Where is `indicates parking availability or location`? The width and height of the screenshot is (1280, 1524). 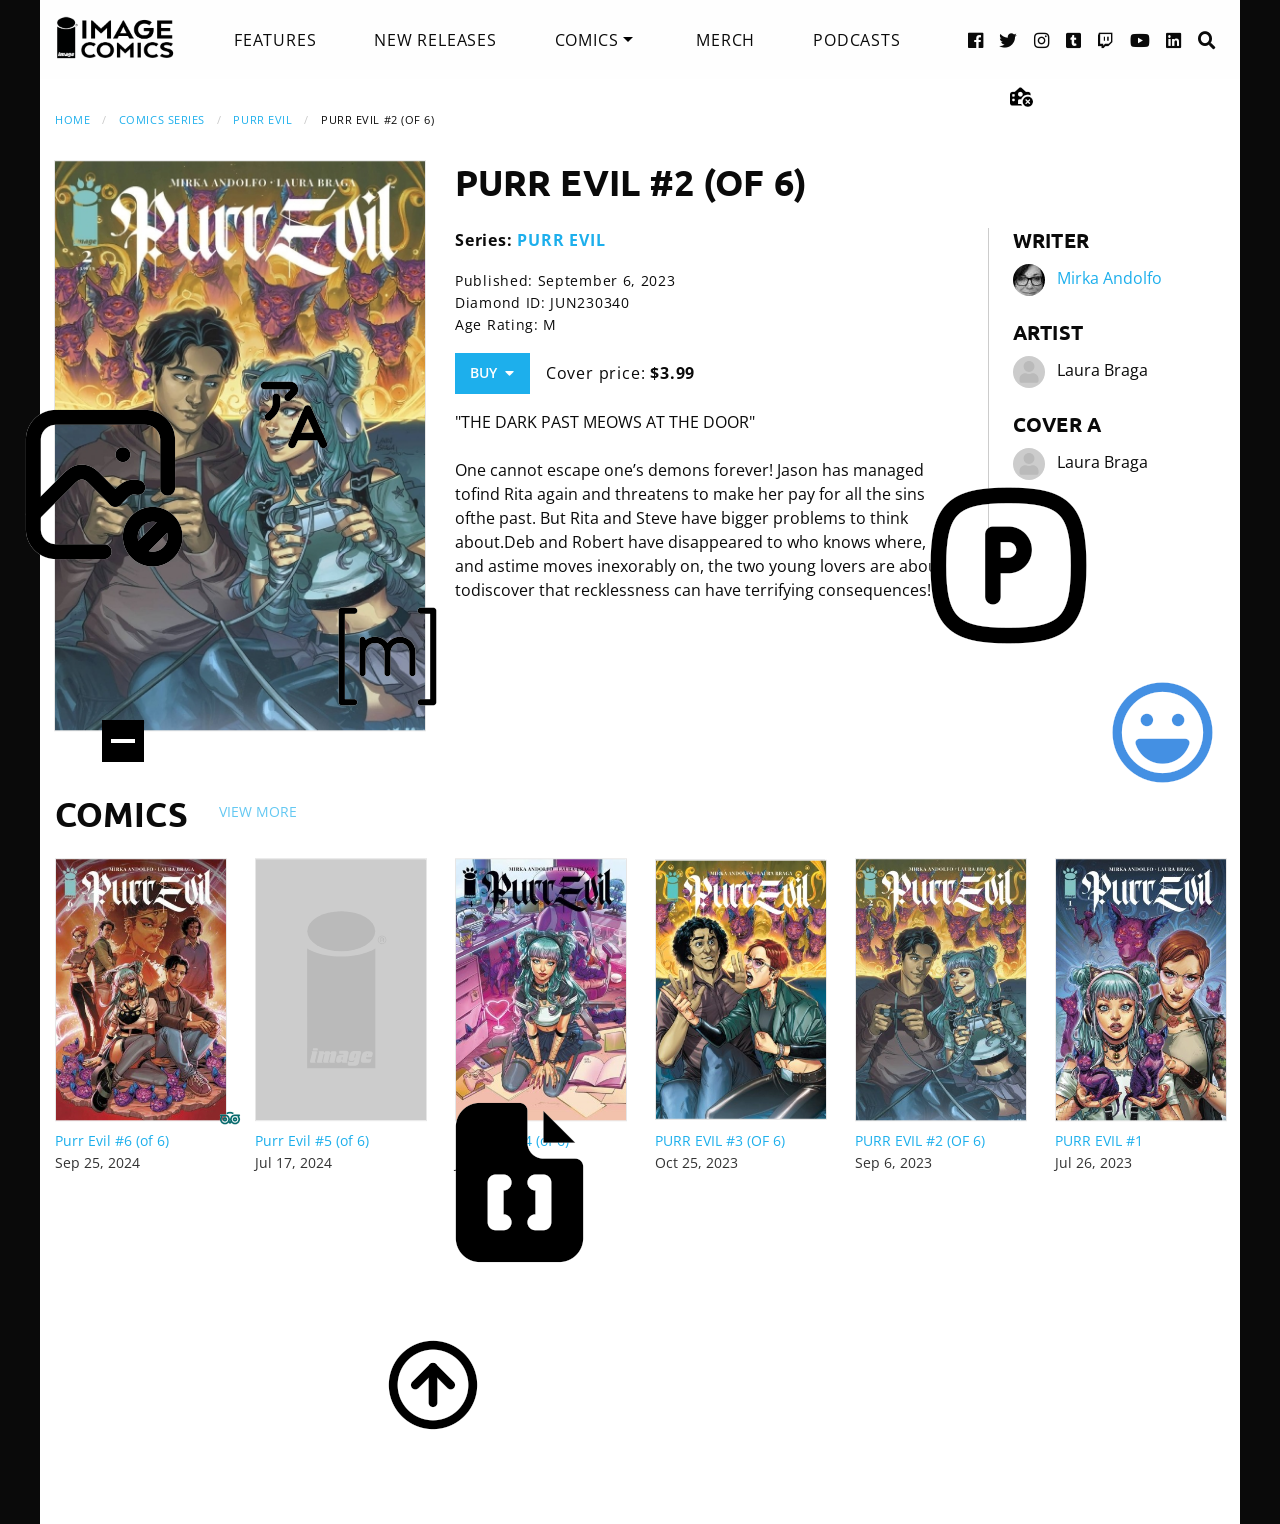
indicates parking availability or location is located at coordinates (1008, 565).